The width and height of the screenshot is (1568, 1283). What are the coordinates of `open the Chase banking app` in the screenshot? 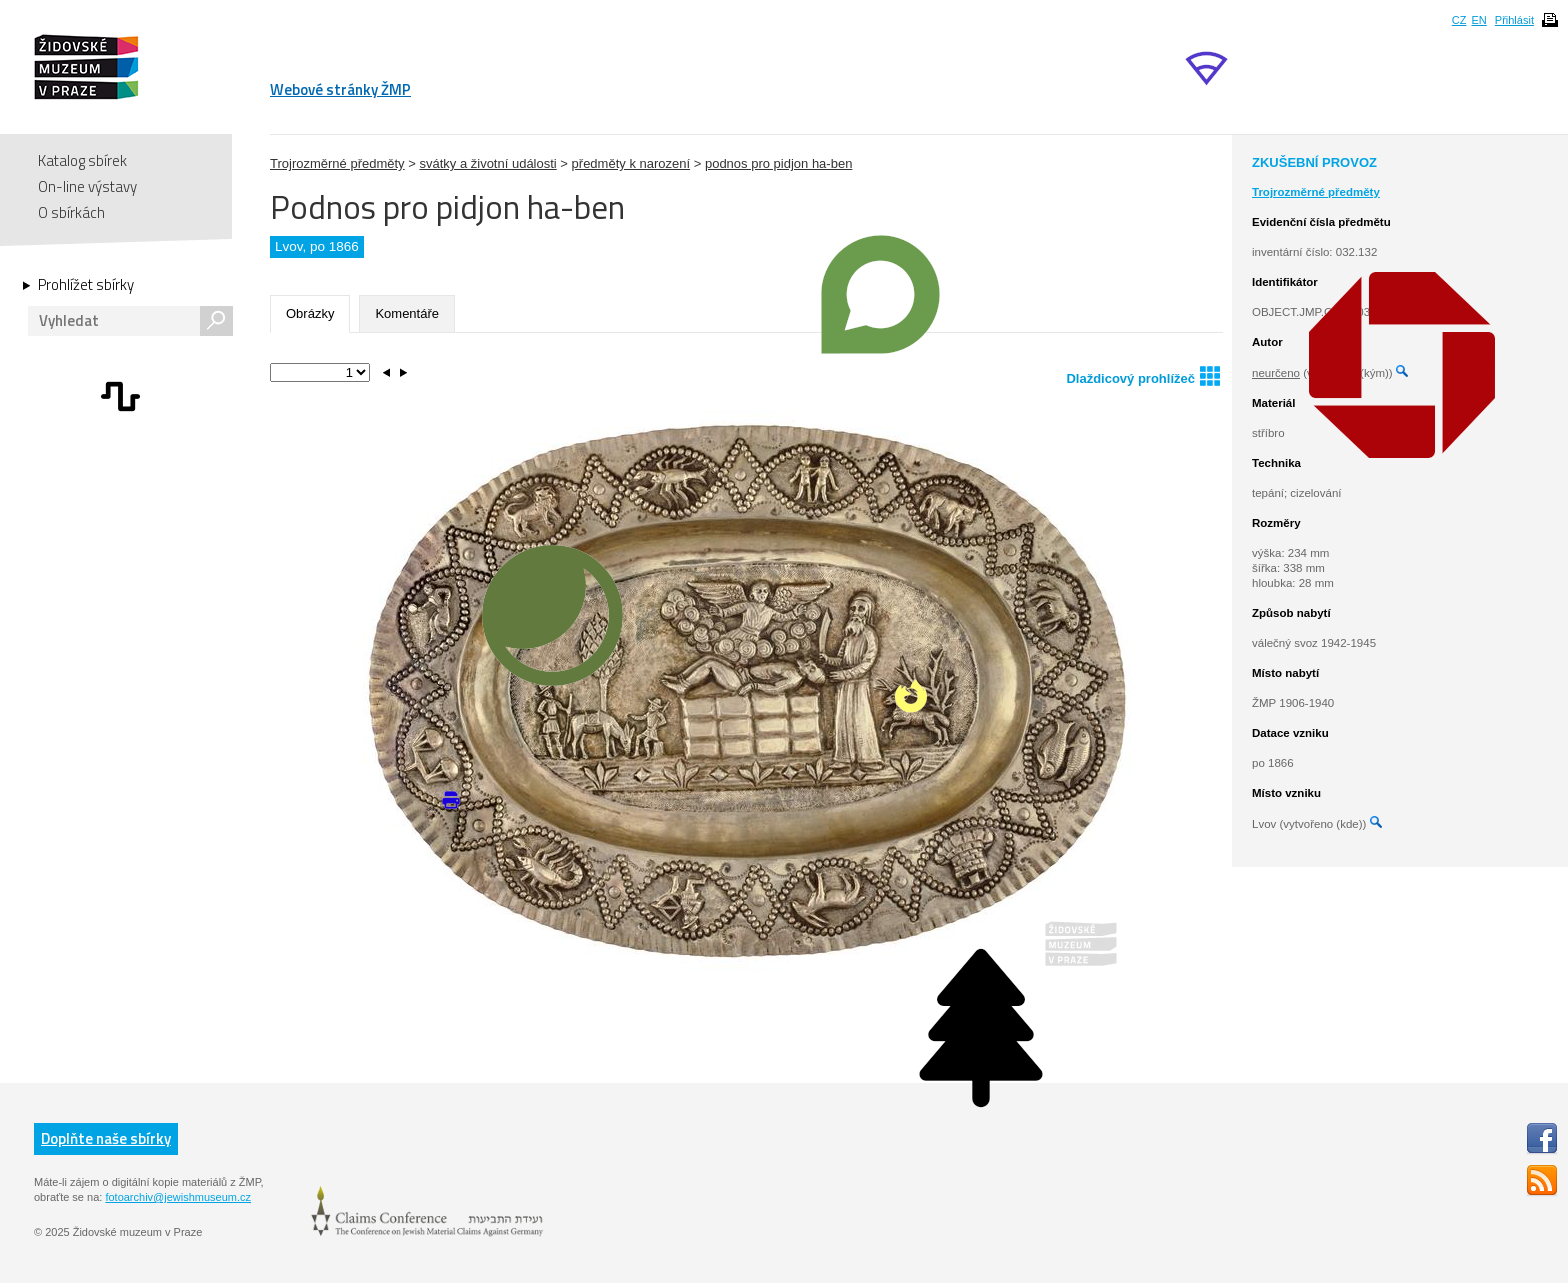 It's located at (1402, 365).